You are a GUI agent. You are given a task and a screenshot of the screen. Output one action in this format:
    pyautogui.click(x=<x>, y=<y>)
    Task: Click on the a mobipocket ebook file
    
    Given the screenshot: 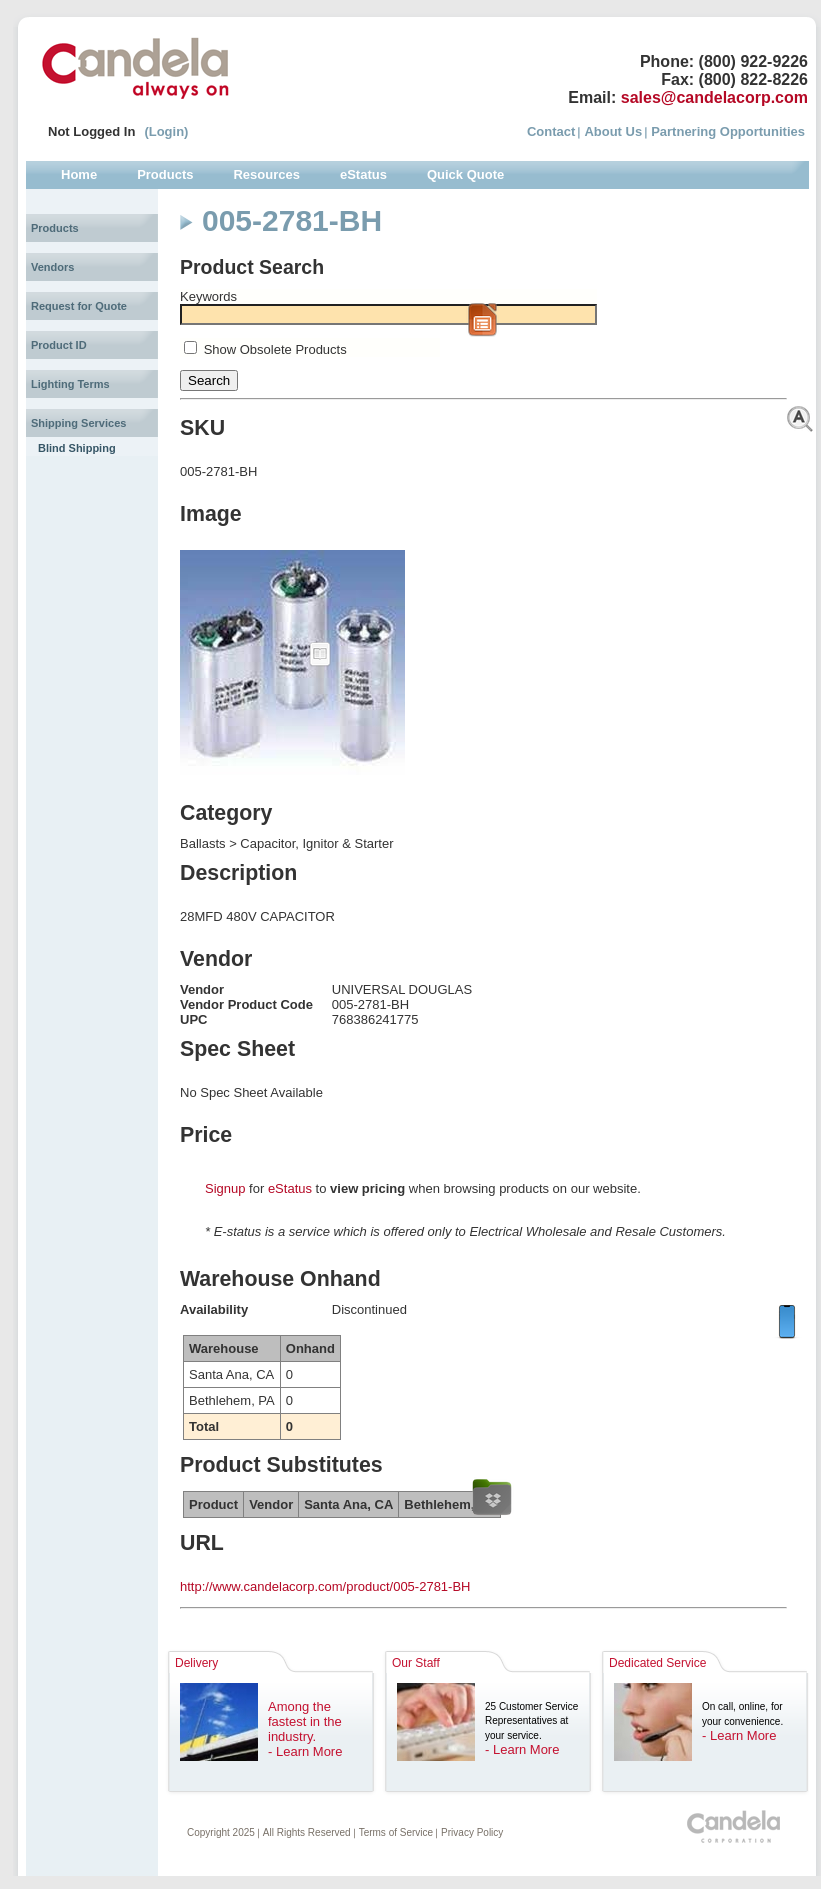 What is the action you would take?
    pyautogui.click(x=320, y=654)
    